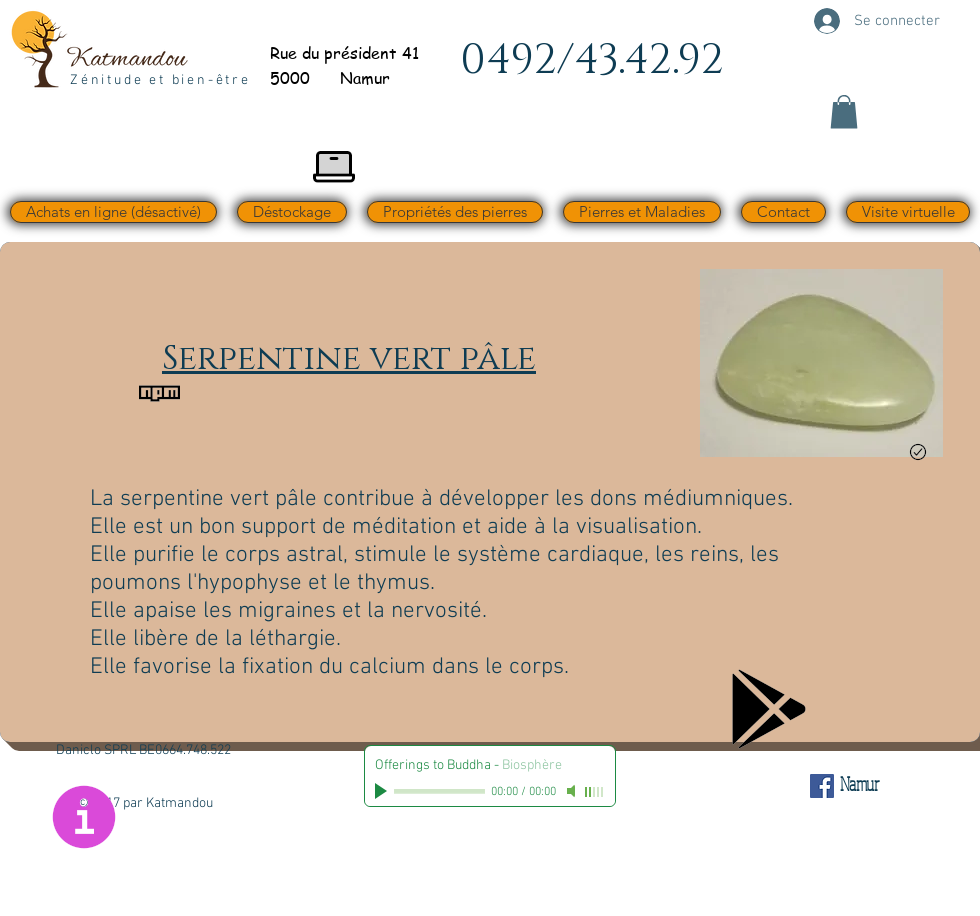  What do you see at coordinates (159, 393) in the screenshot?
I see `npm package manager logo` at bounding box center [159, 393].